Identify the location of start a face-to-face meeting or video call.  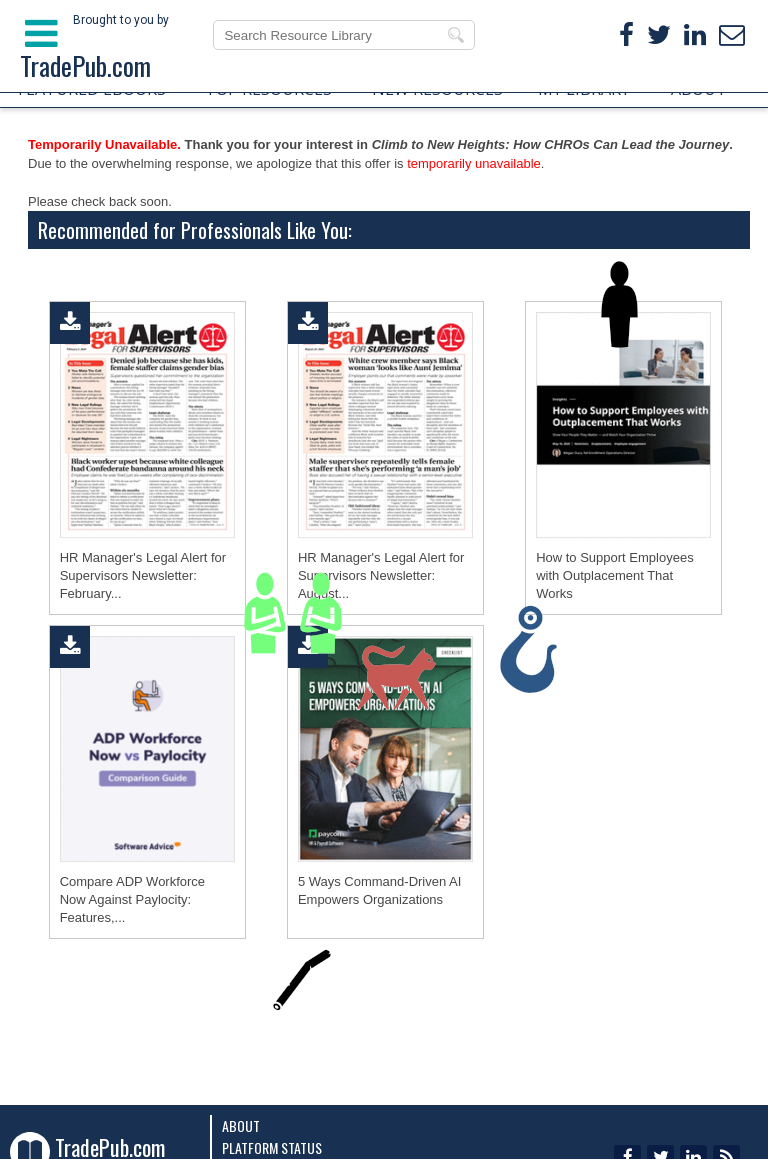
(293, 613).